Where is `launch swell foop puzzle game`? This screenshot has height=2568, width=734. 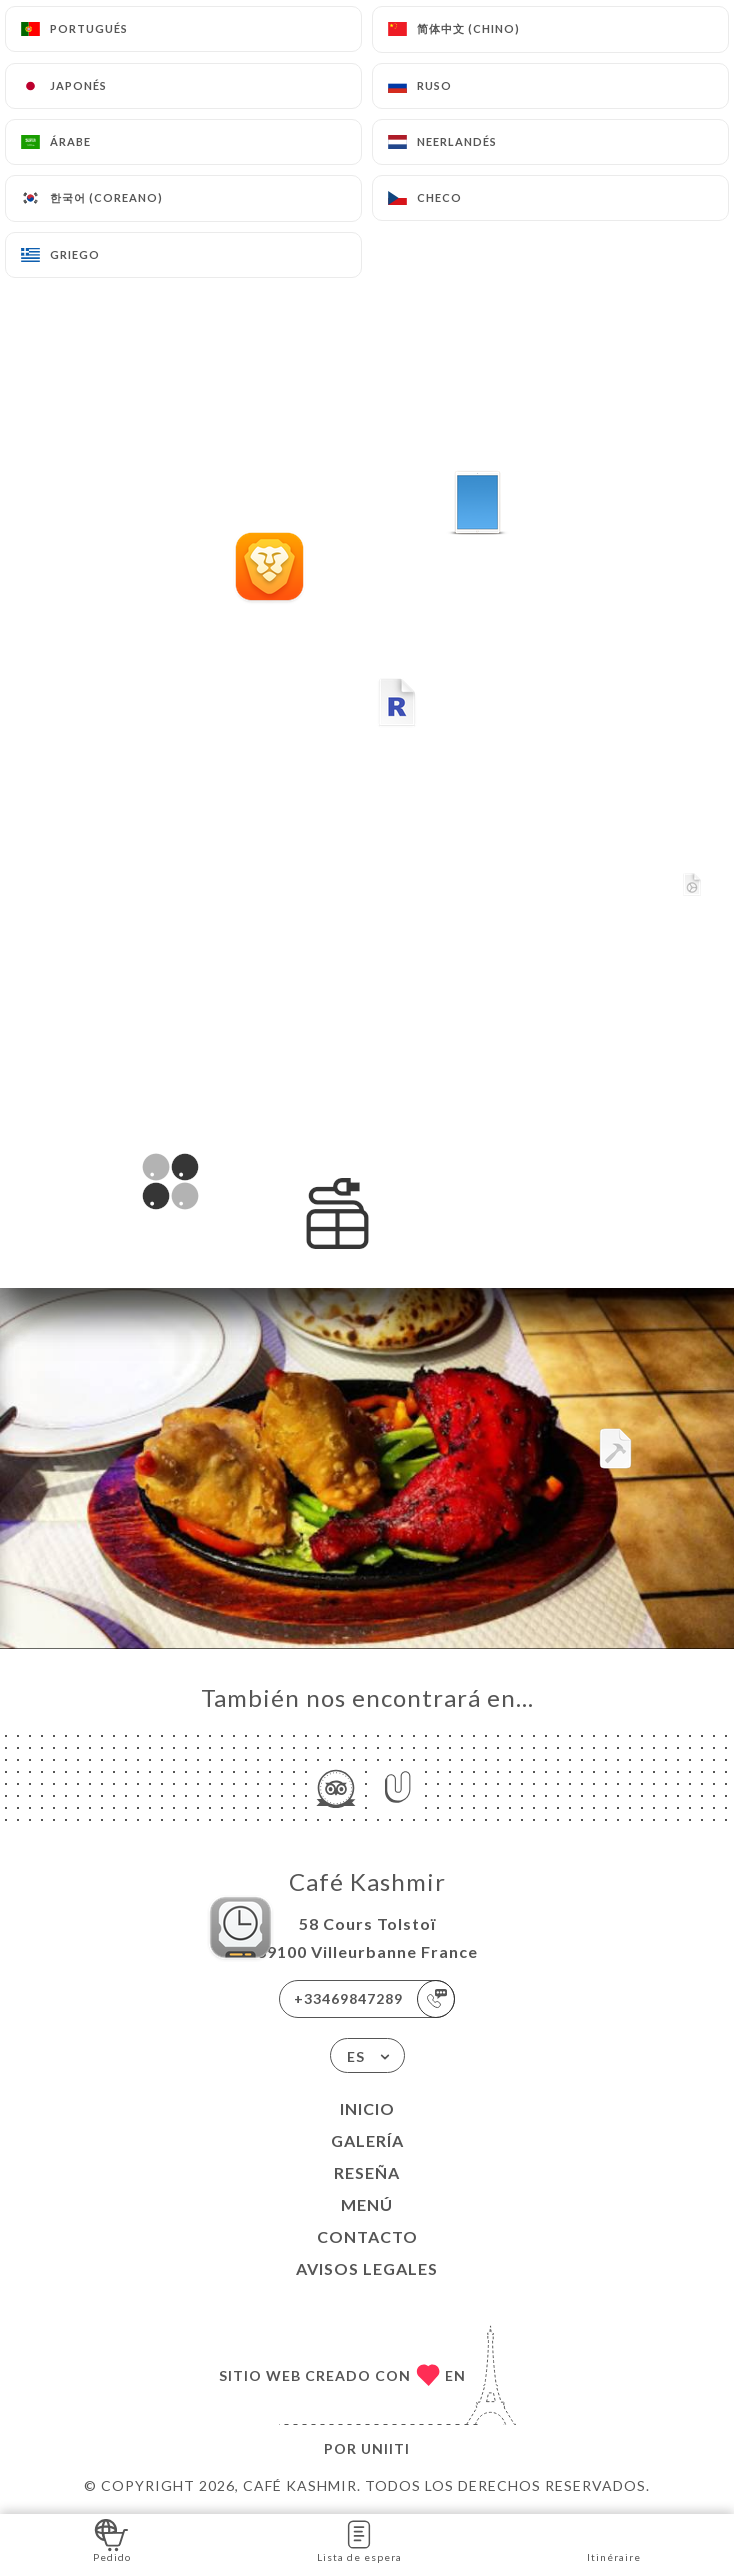 launch swell foop puzzle game is located at coordinates (170, 1181).